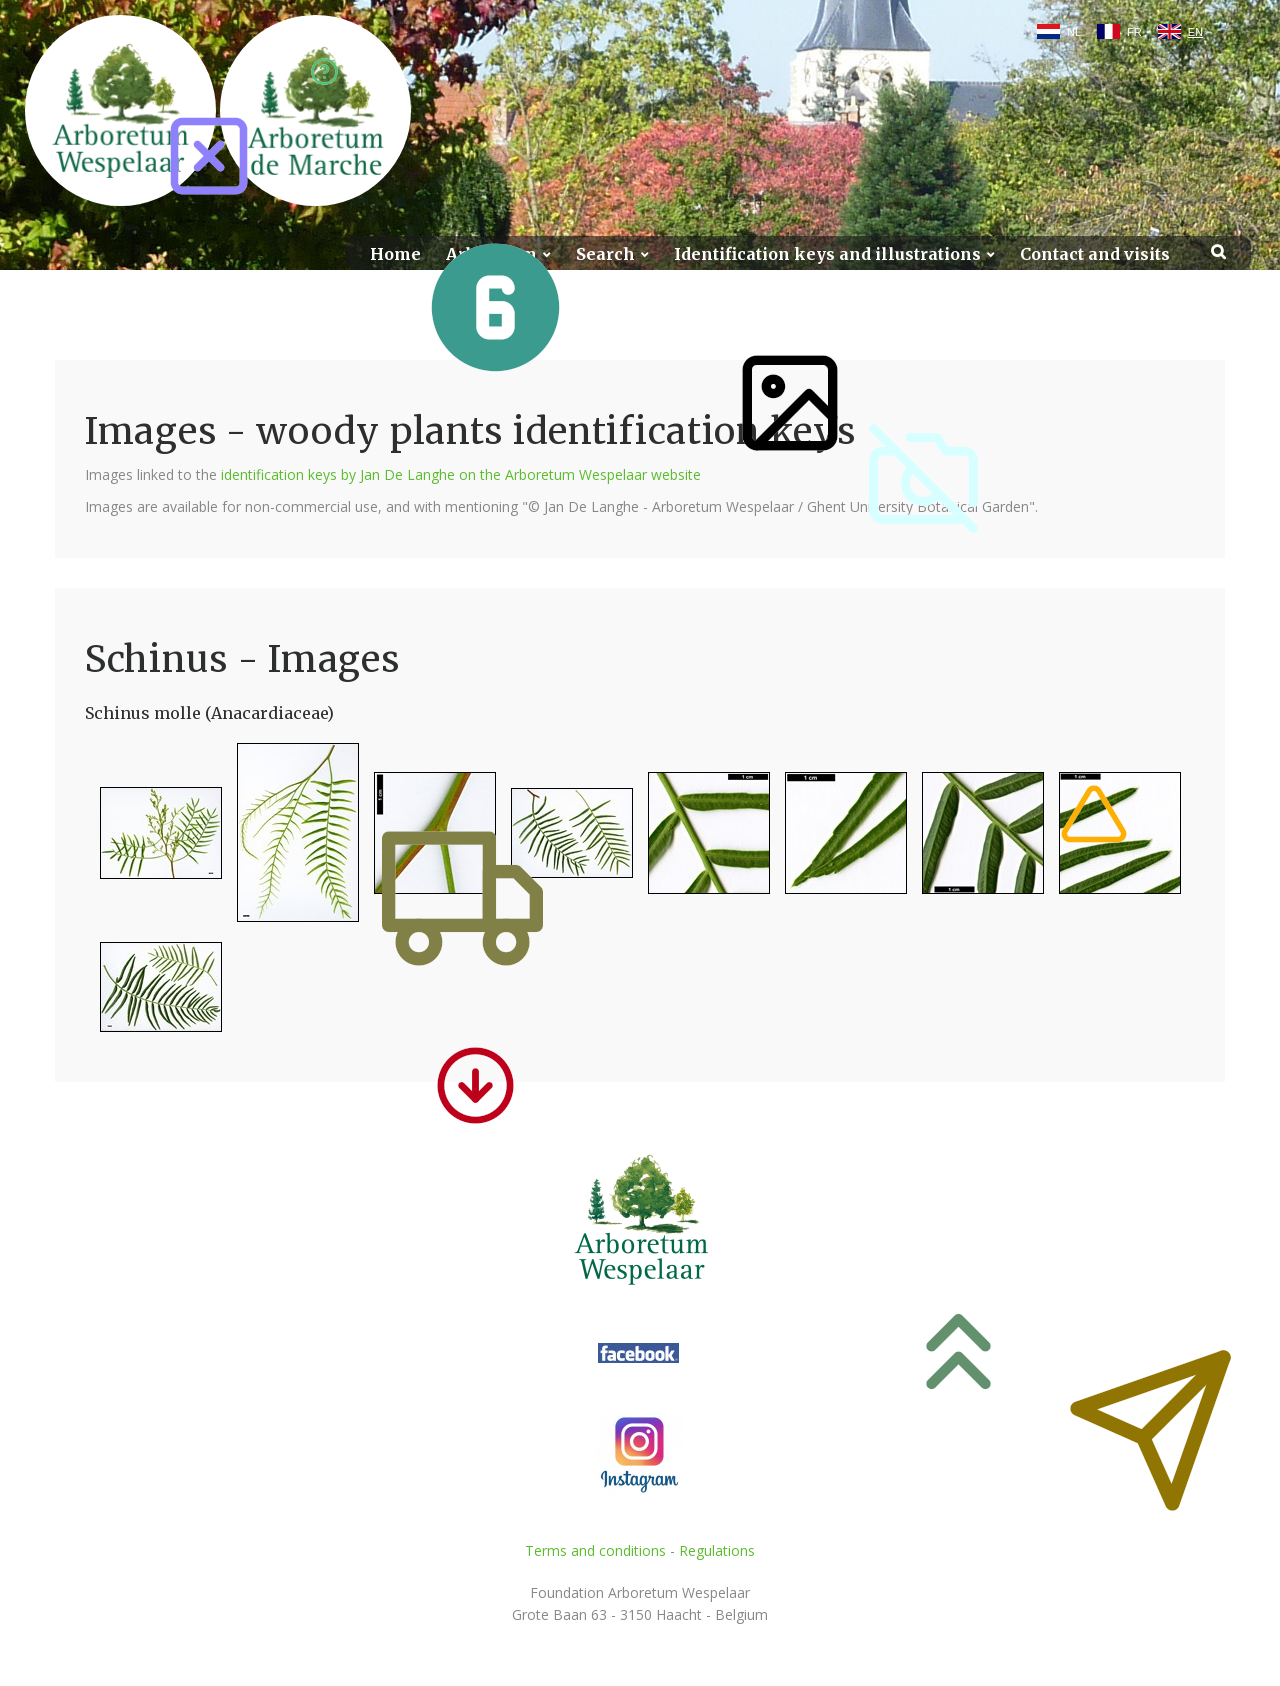 The height and width of the screenshot is (1686, 1280). I want to click on download file or content, so click(475, 1085).